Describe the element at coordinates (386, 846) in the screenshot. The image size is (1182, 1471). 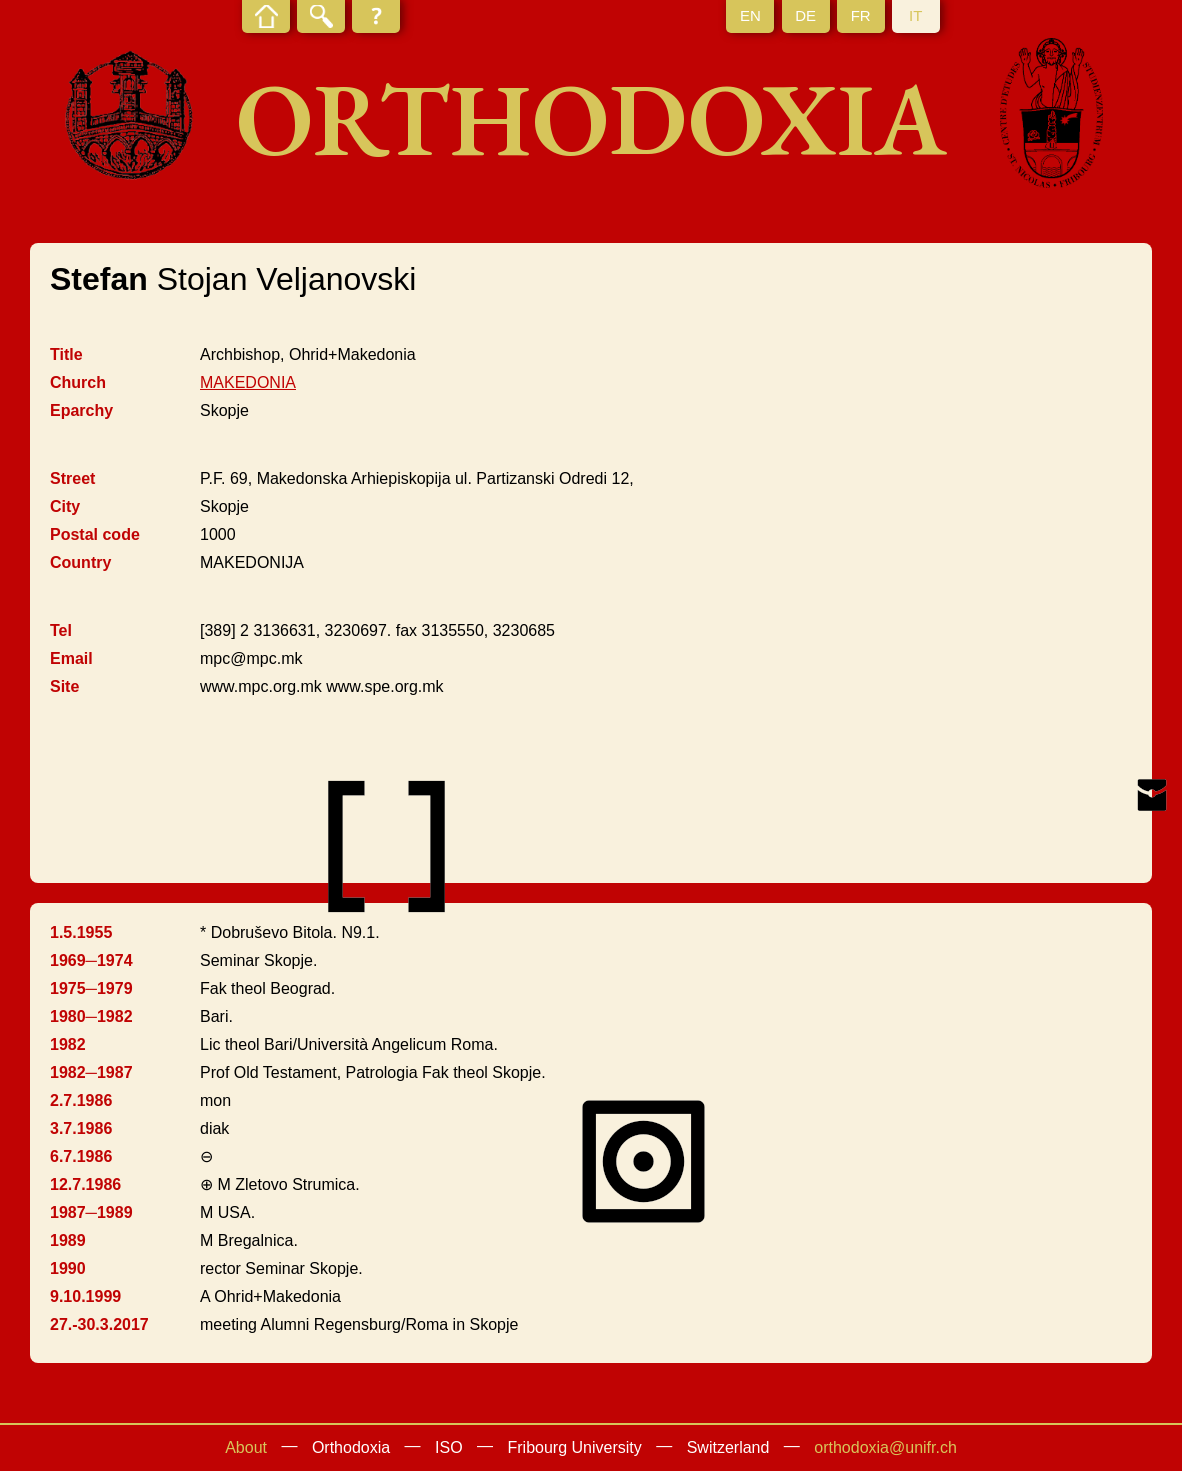
I see `view or edit code brackets` at that location.